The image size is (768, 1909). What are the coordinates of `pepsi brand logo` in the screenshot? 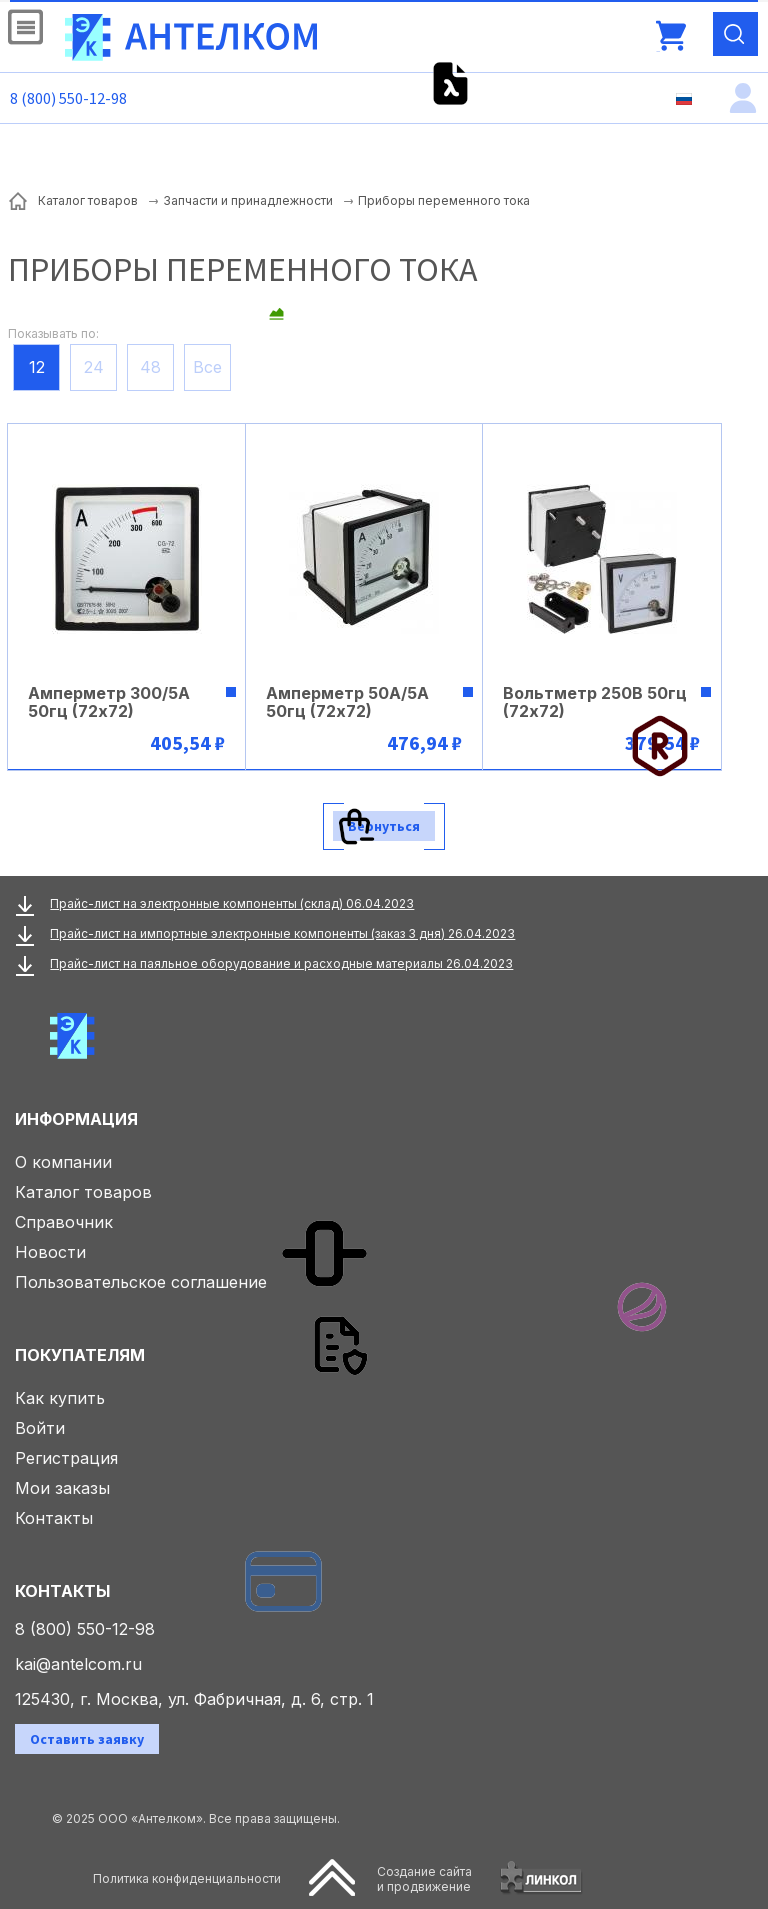 It's located at (642, 1307).